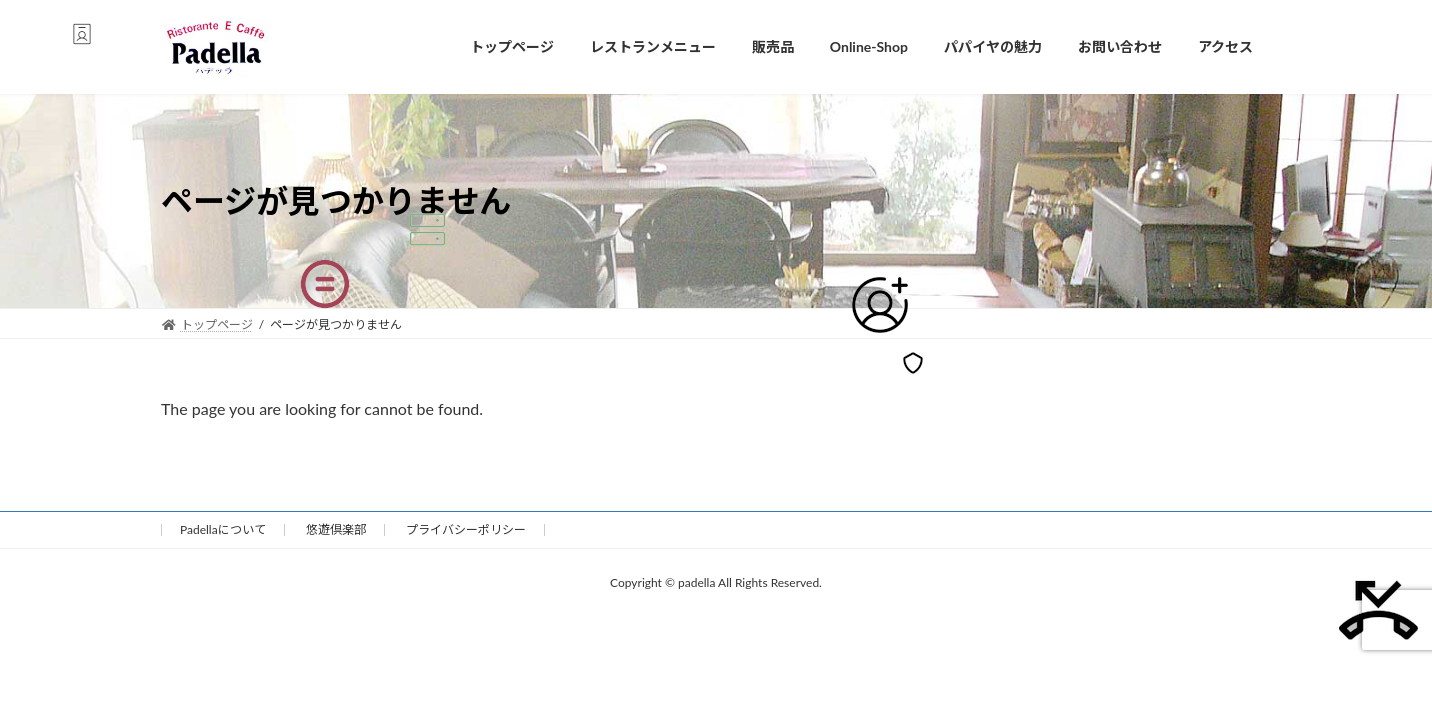  I want to click on access security settings, so click(913, 363).